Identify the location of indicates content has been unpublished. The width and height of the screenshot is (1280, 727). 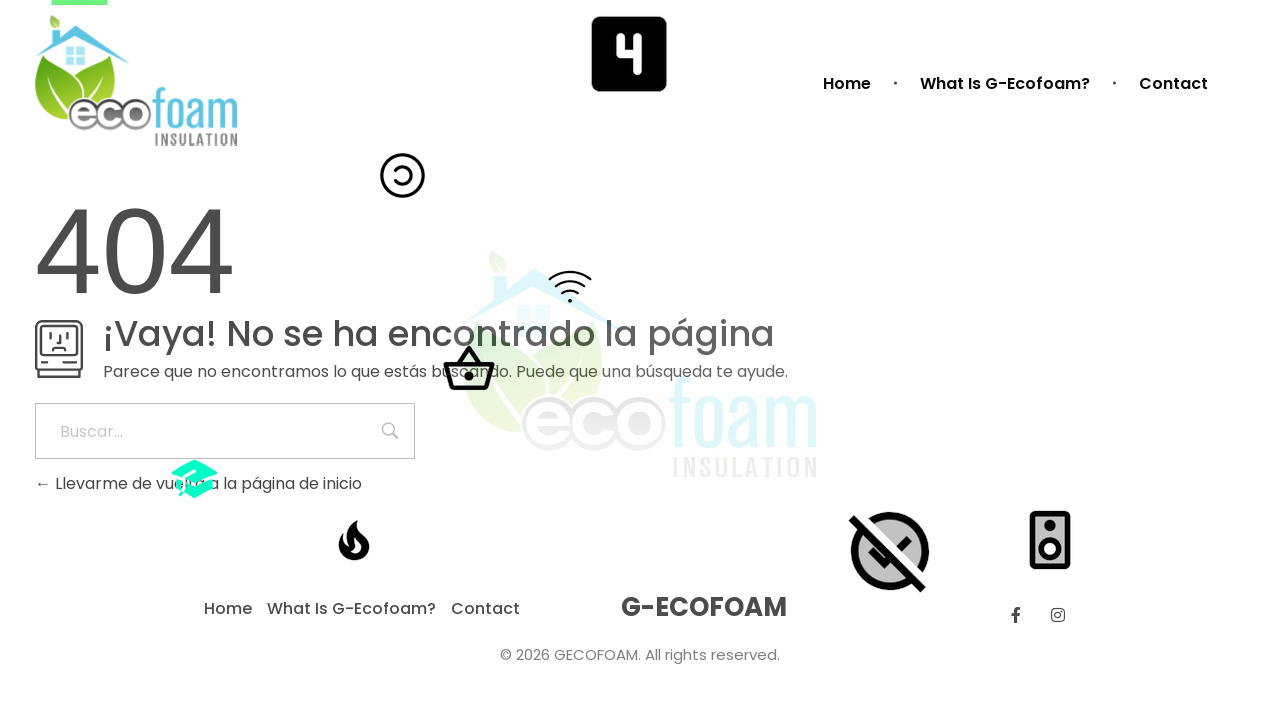
(890, 551).